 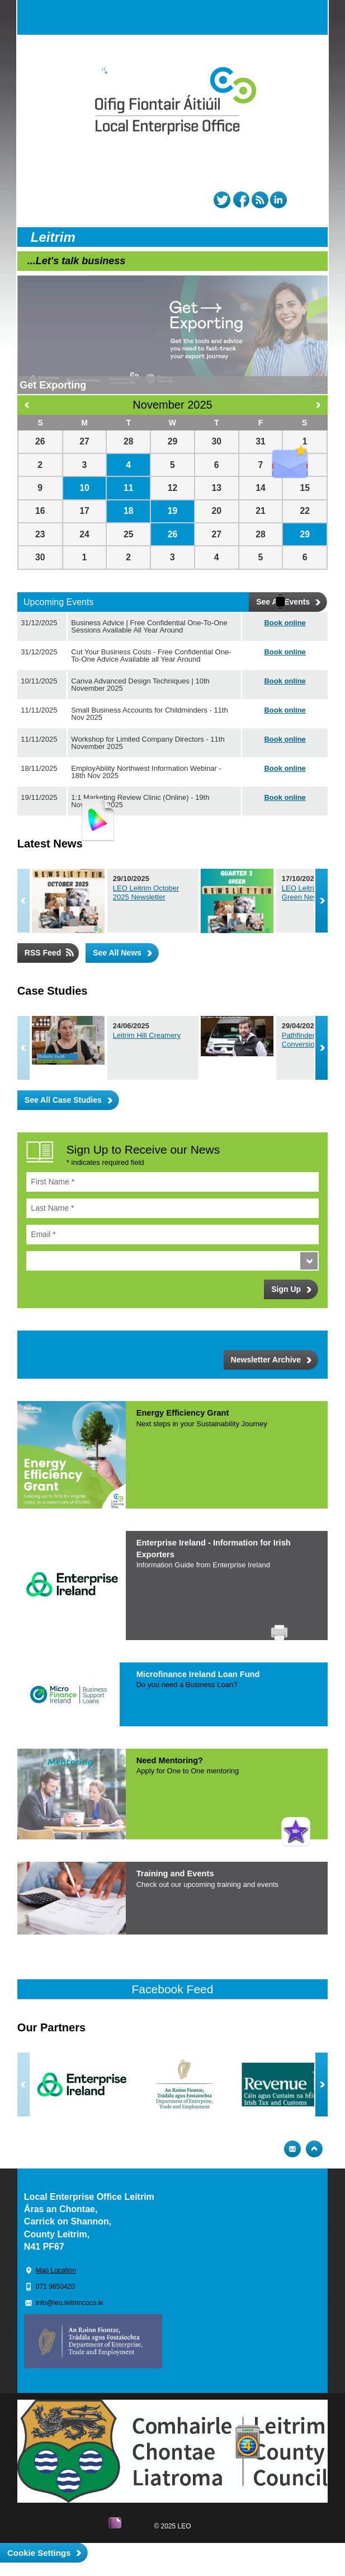 I want to click on change desktop wallpaper settings, so click(x=115, y=2522).